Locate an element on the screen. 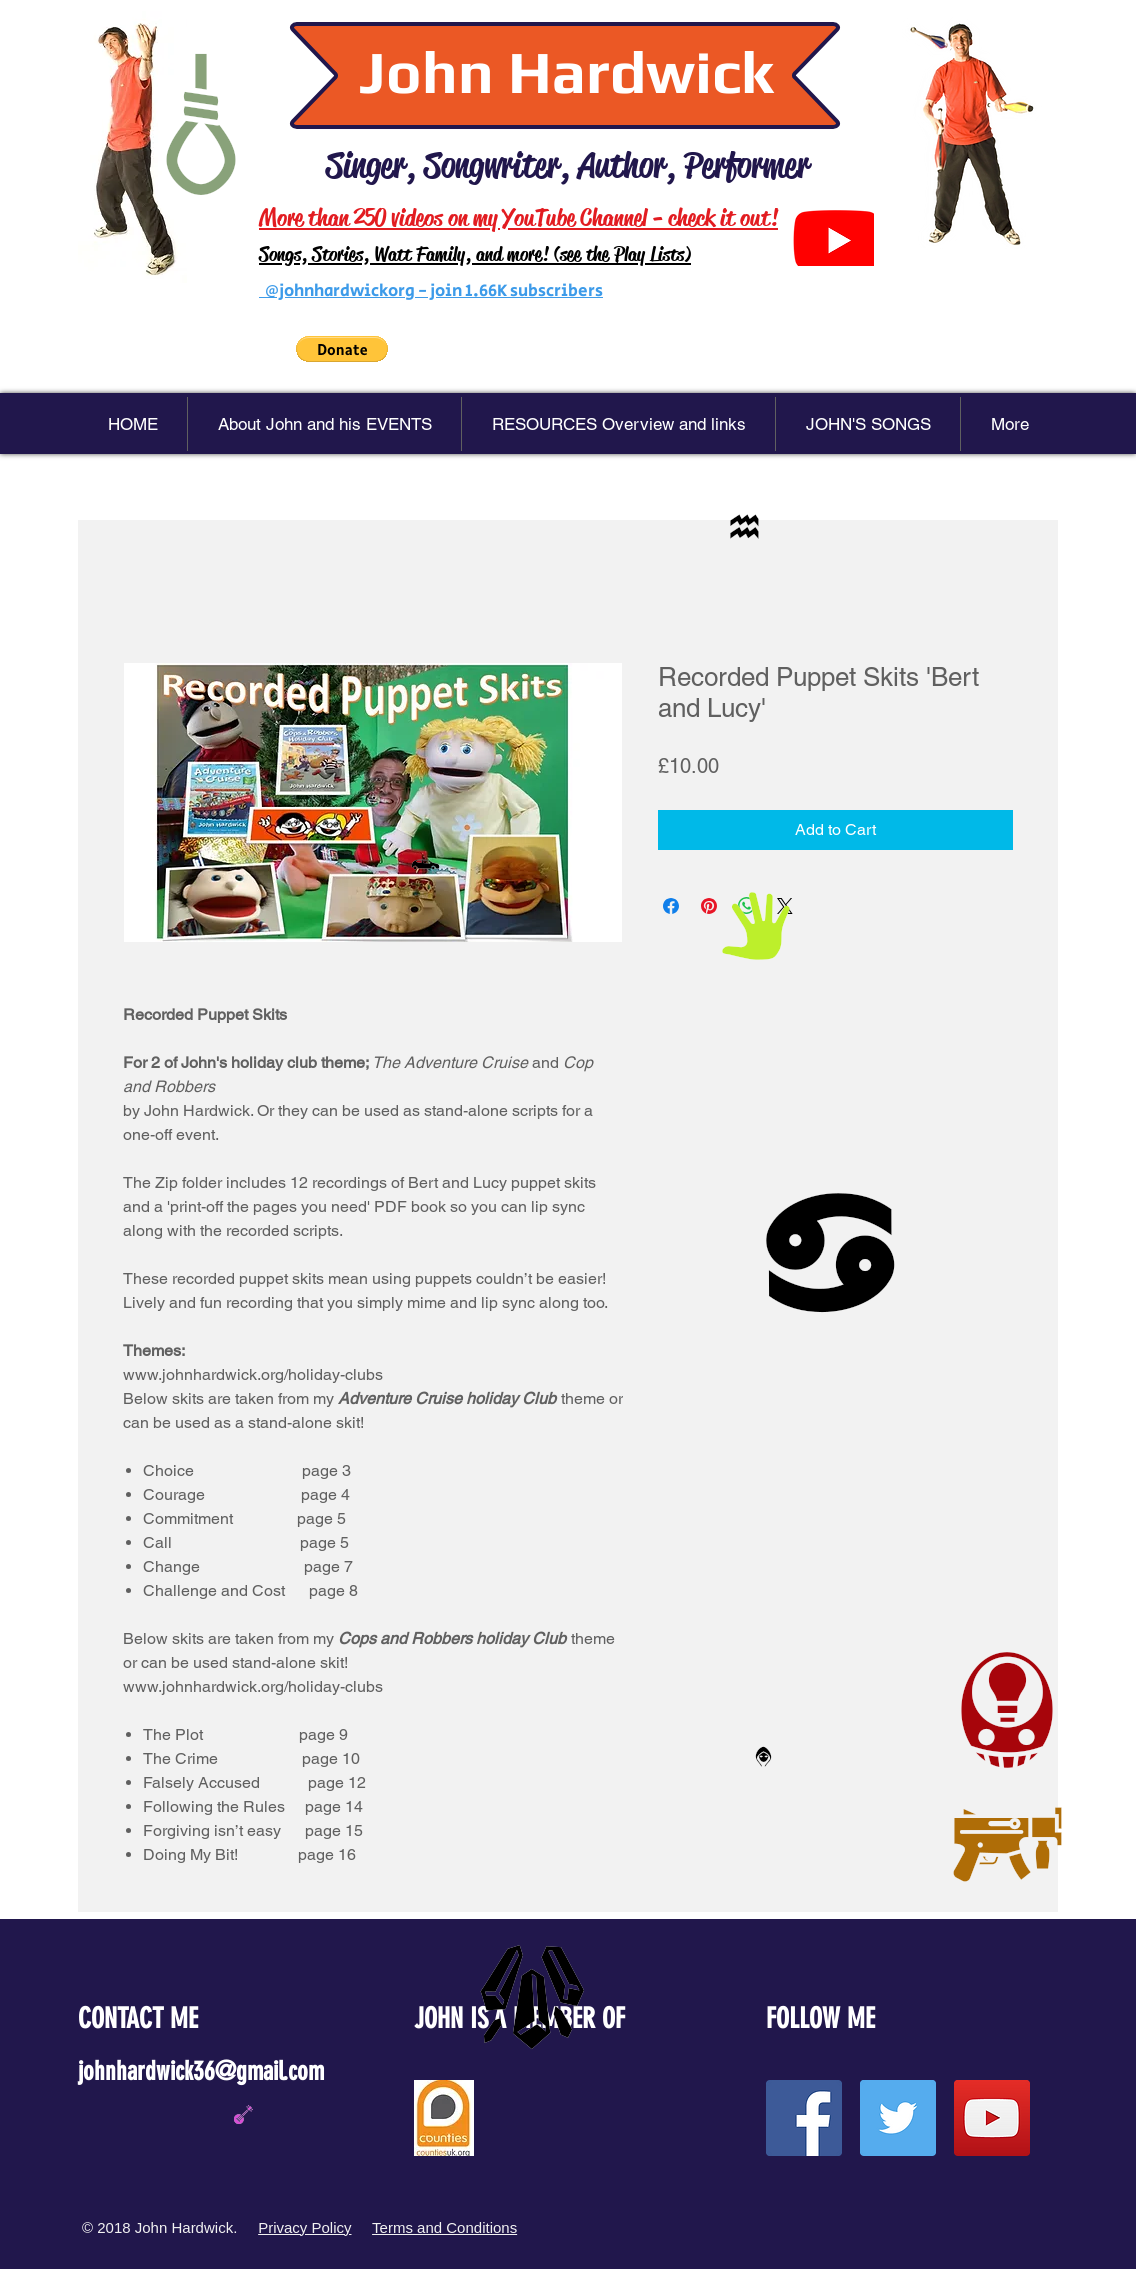  access banjo or folk music content is located at coordinates (243, 2114).